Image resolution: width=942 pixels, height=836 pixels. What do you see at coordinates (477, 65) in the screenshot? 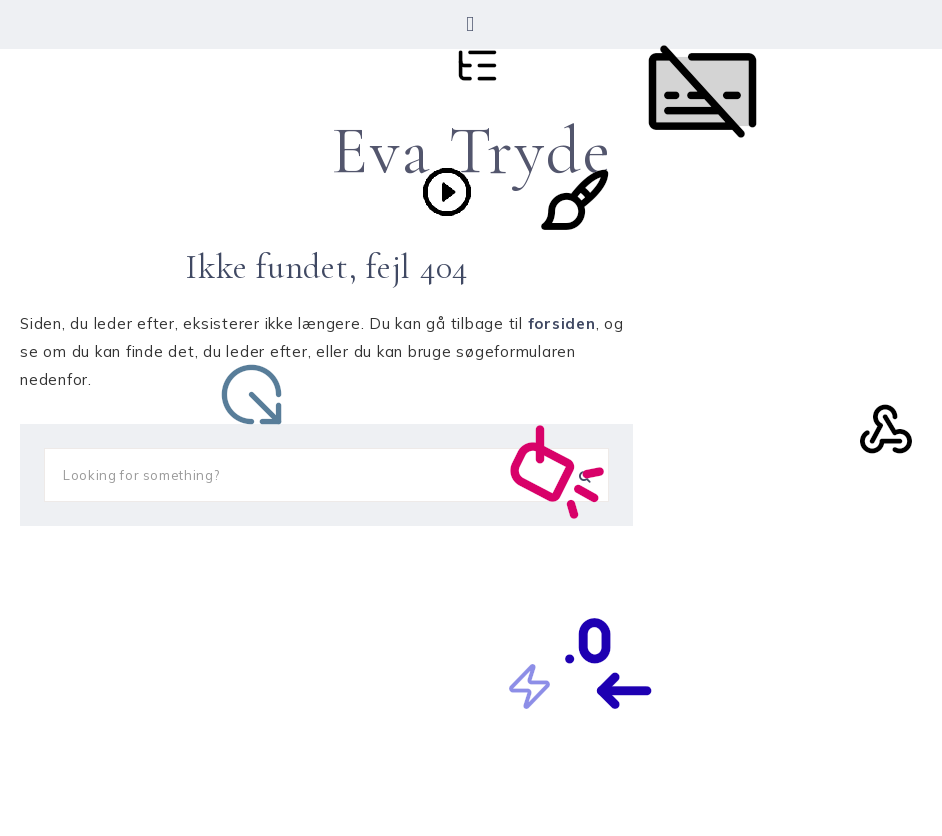
I see `view hierarchical list or nested items` at bounding box center [477, 65].